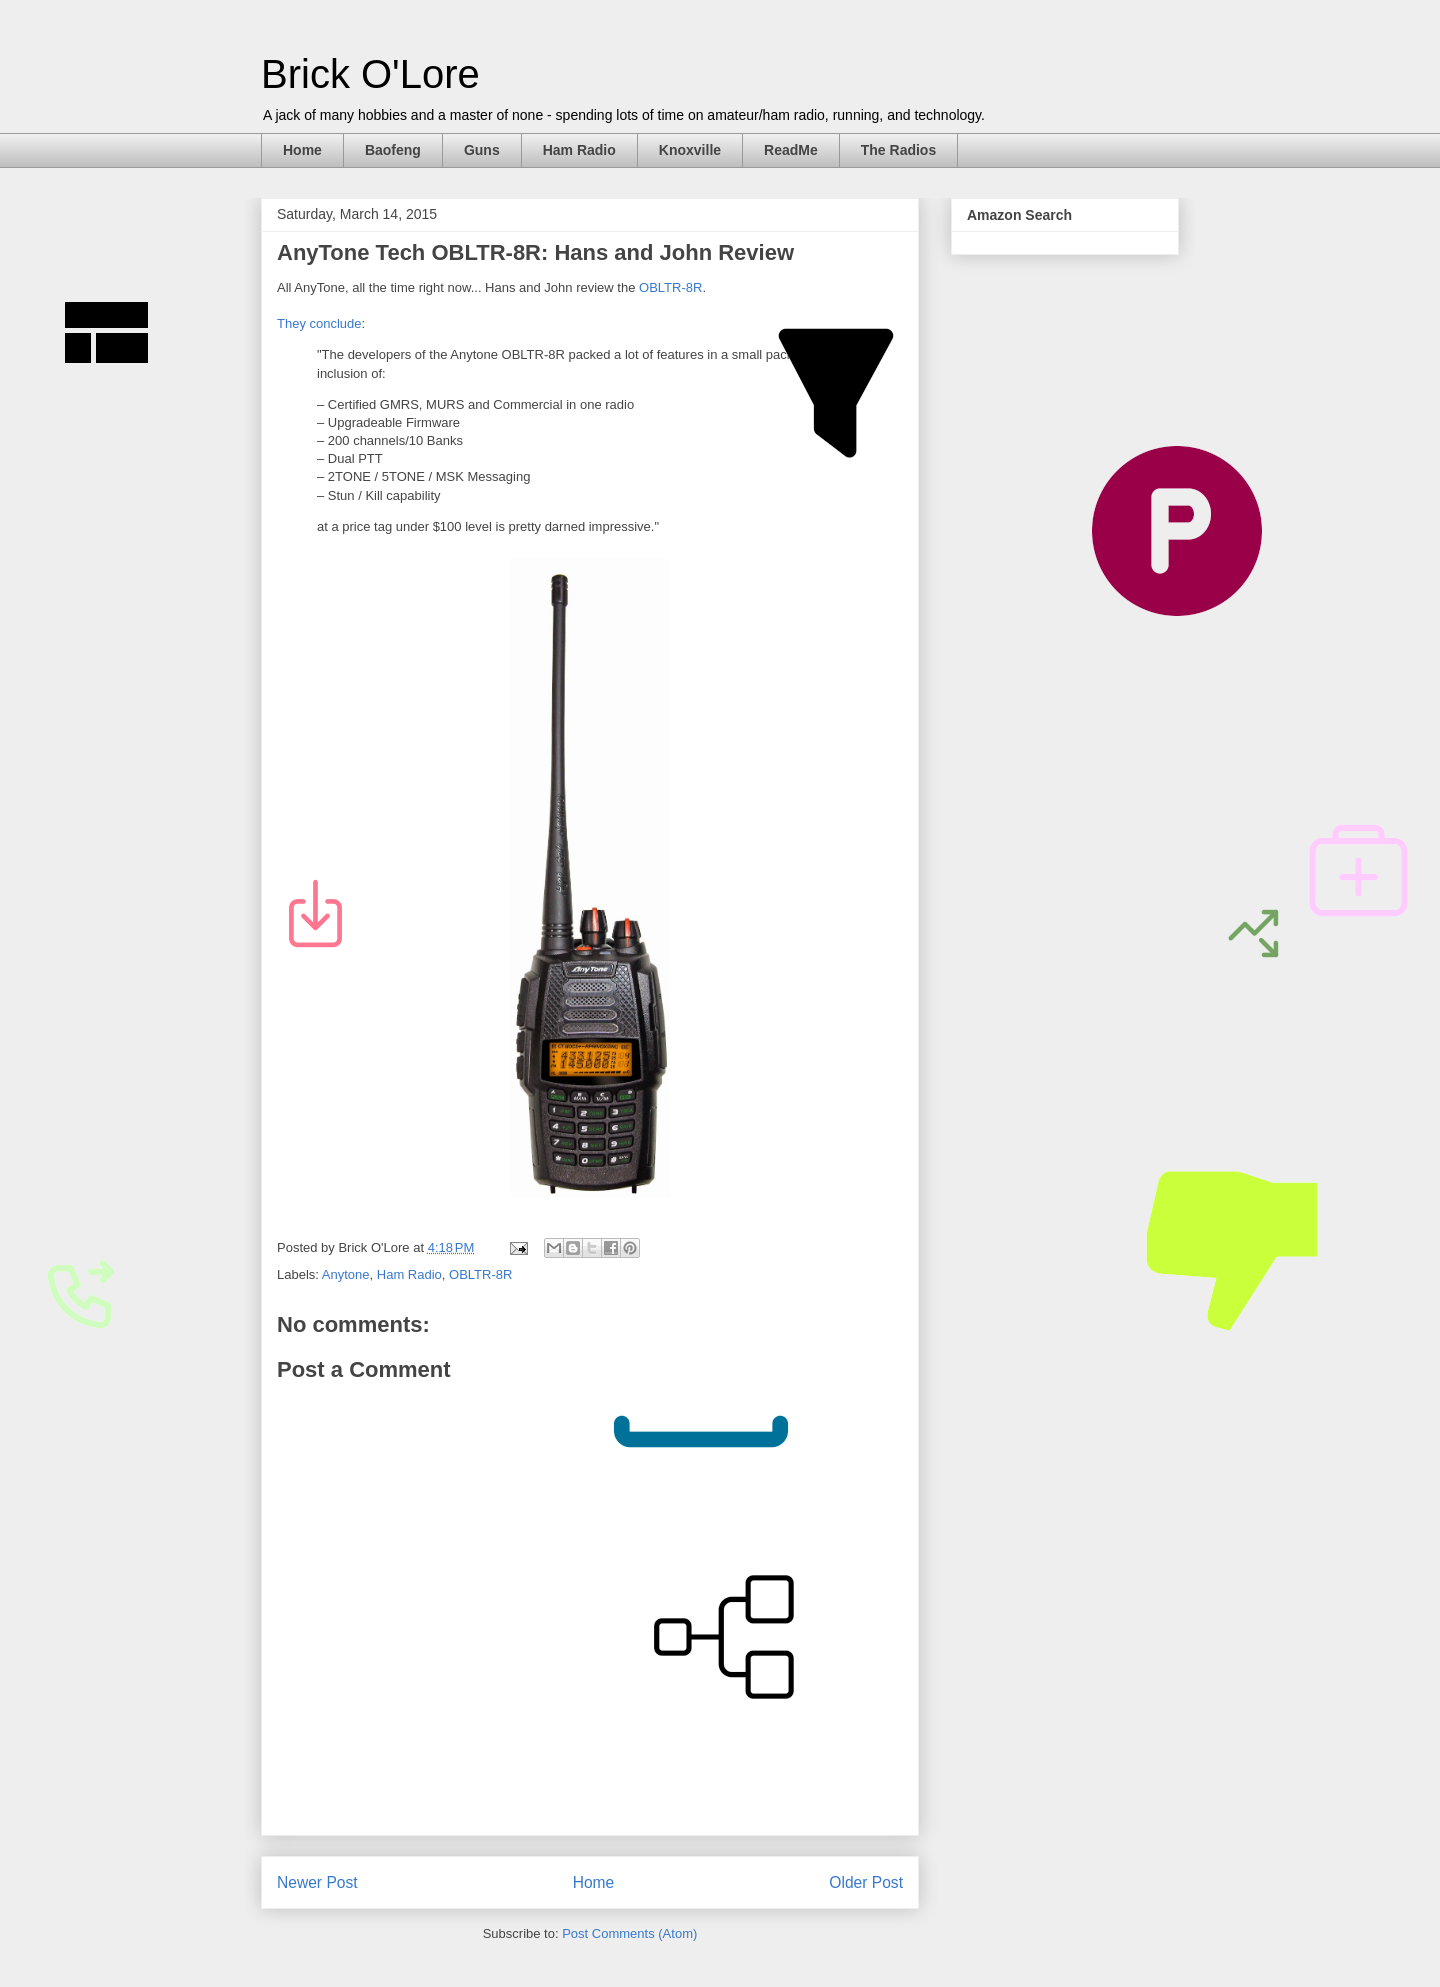 This screenshot has height=1987, width=1440. I want to click on find nearby parking locations, so click(1177, 531).